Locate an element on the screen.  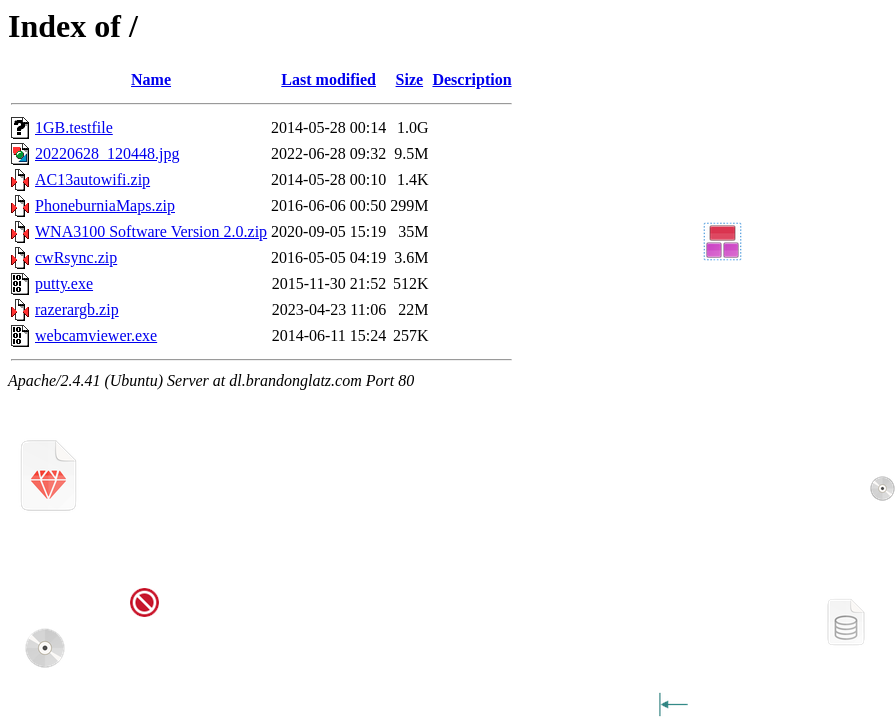
select all items in the current view is located at coordinates (722, 241).